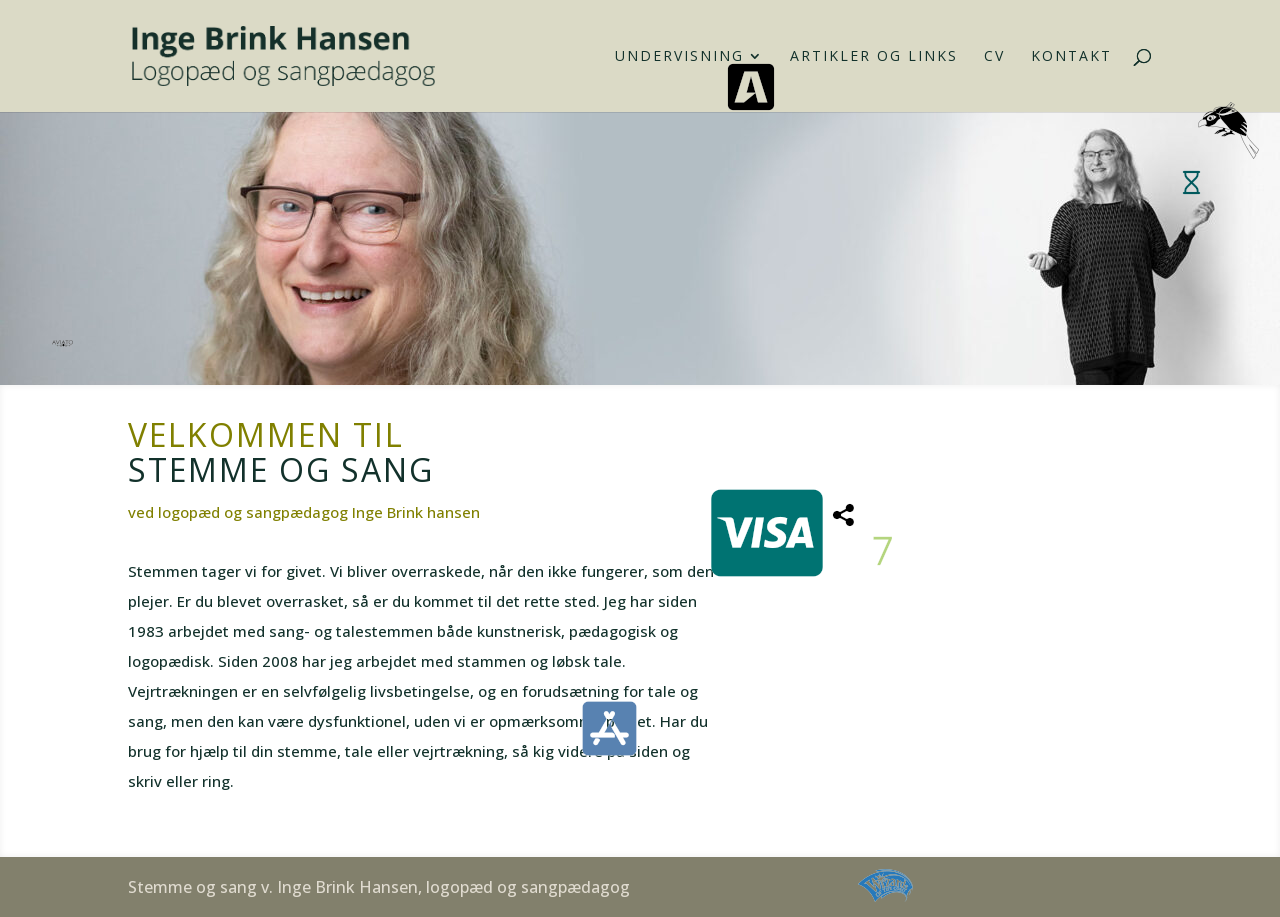 The height and width of the screenshot is (917, 1280). What do you see at coordinates (751, 87) in the screenshot?
I see `buysellads logo` at bounding box center [751, 87].